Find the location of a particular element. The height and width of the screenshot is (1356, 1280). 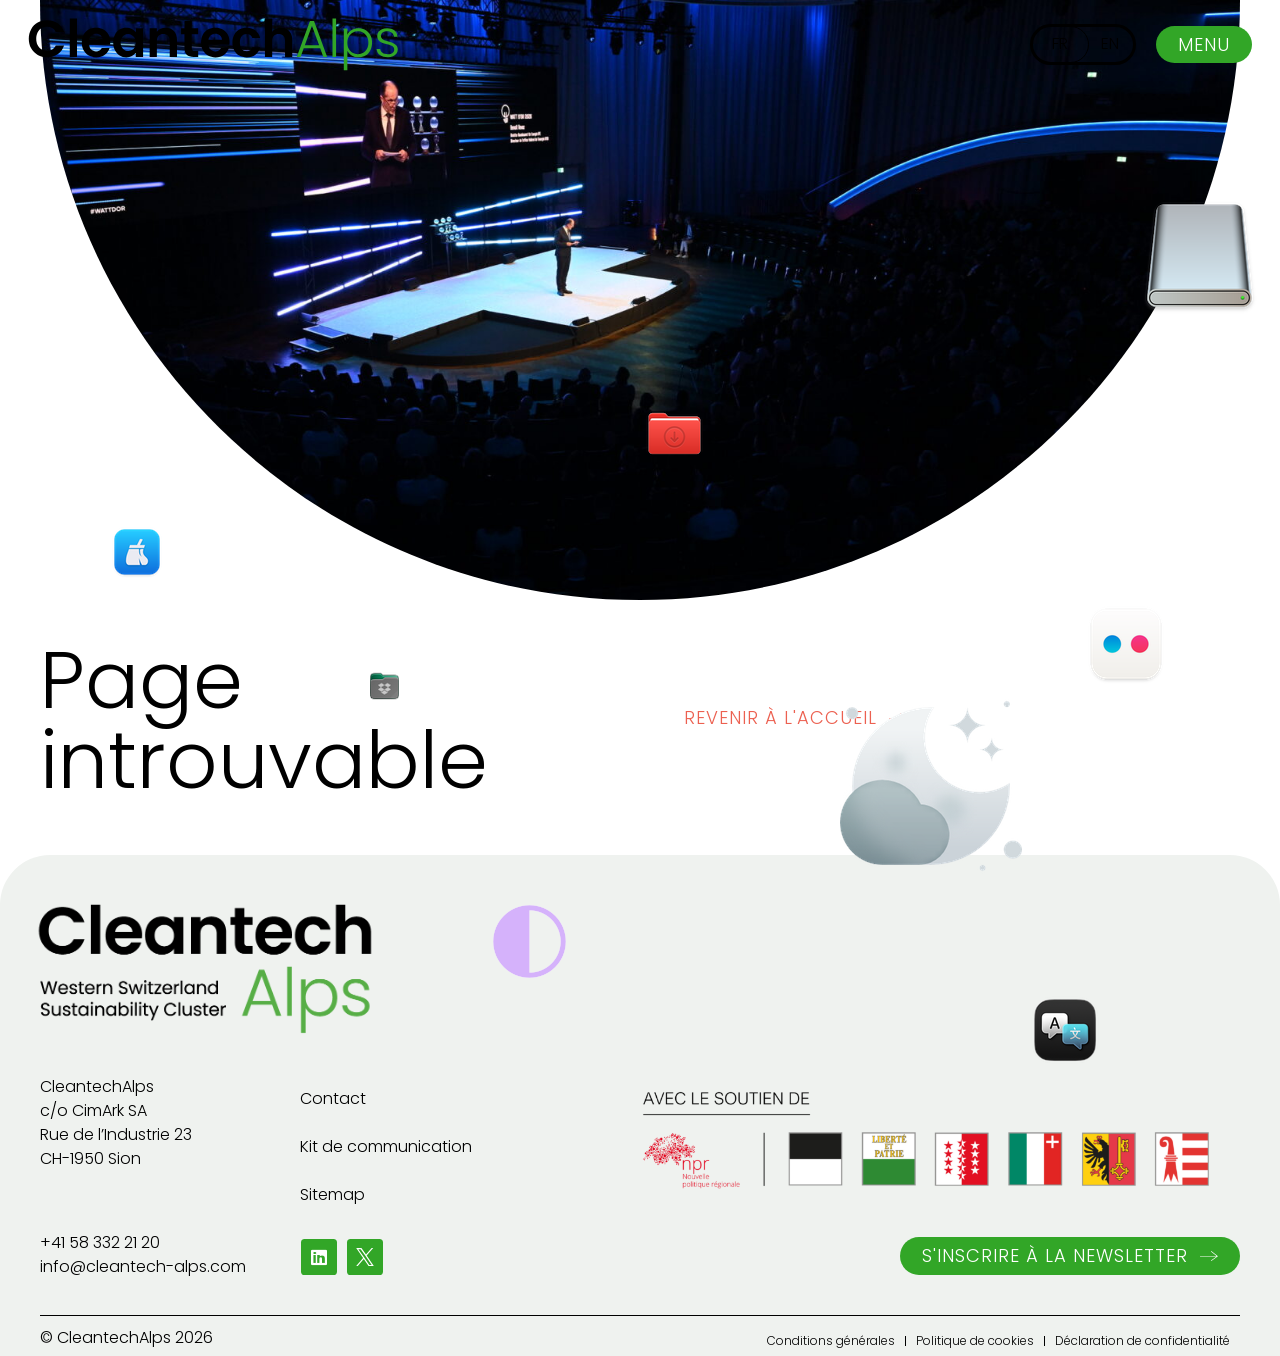

access removable storage device is located at coordinates (1199, 256).